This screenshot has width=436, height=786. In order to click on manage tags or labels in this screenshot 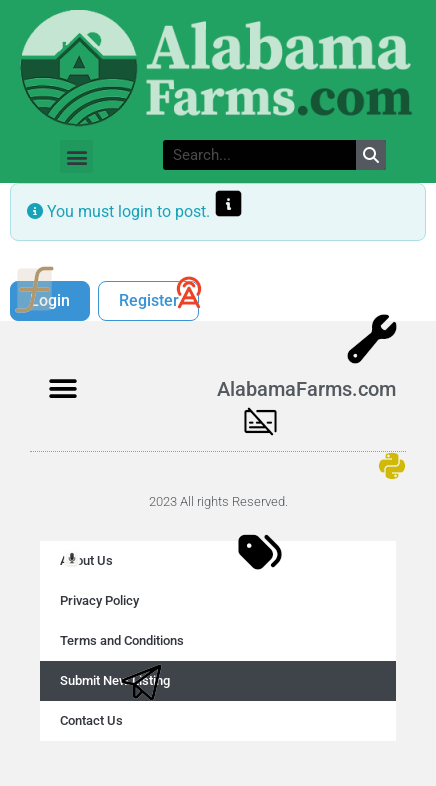, I will do `click(260, 550)`.